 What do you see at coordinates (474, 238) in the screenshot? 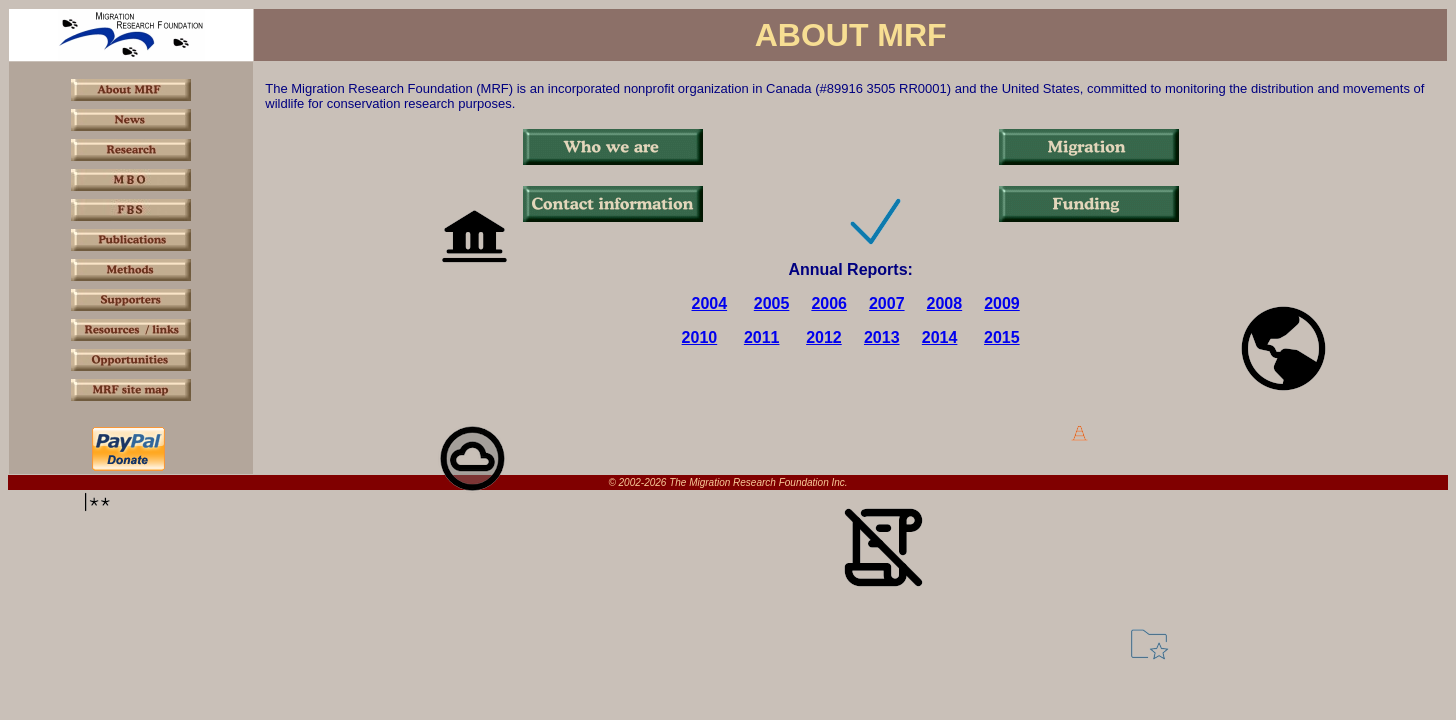
I see `access banking or financial services` at bounding box center [474, 238].